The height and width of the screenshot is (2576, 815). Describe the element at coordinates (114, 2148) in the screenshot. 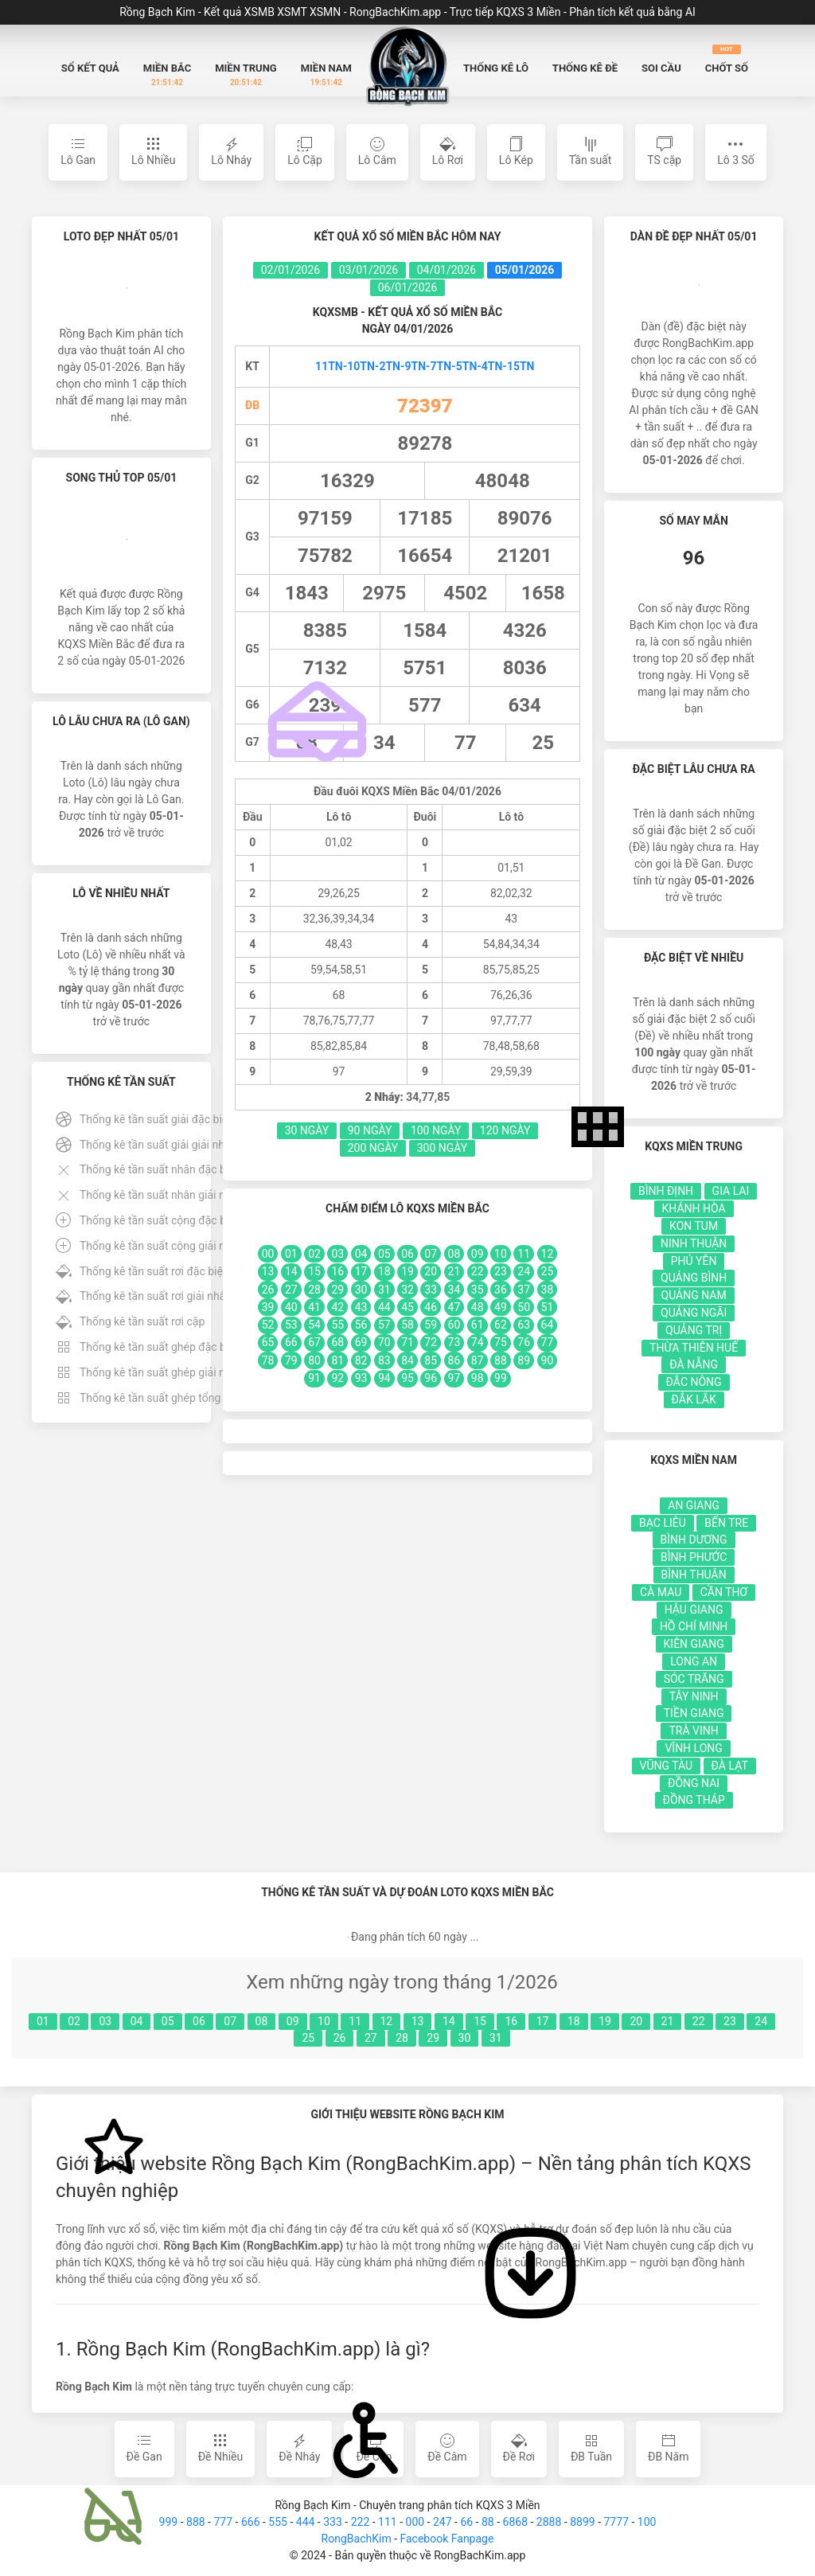

I see `add to favorites` at that location.